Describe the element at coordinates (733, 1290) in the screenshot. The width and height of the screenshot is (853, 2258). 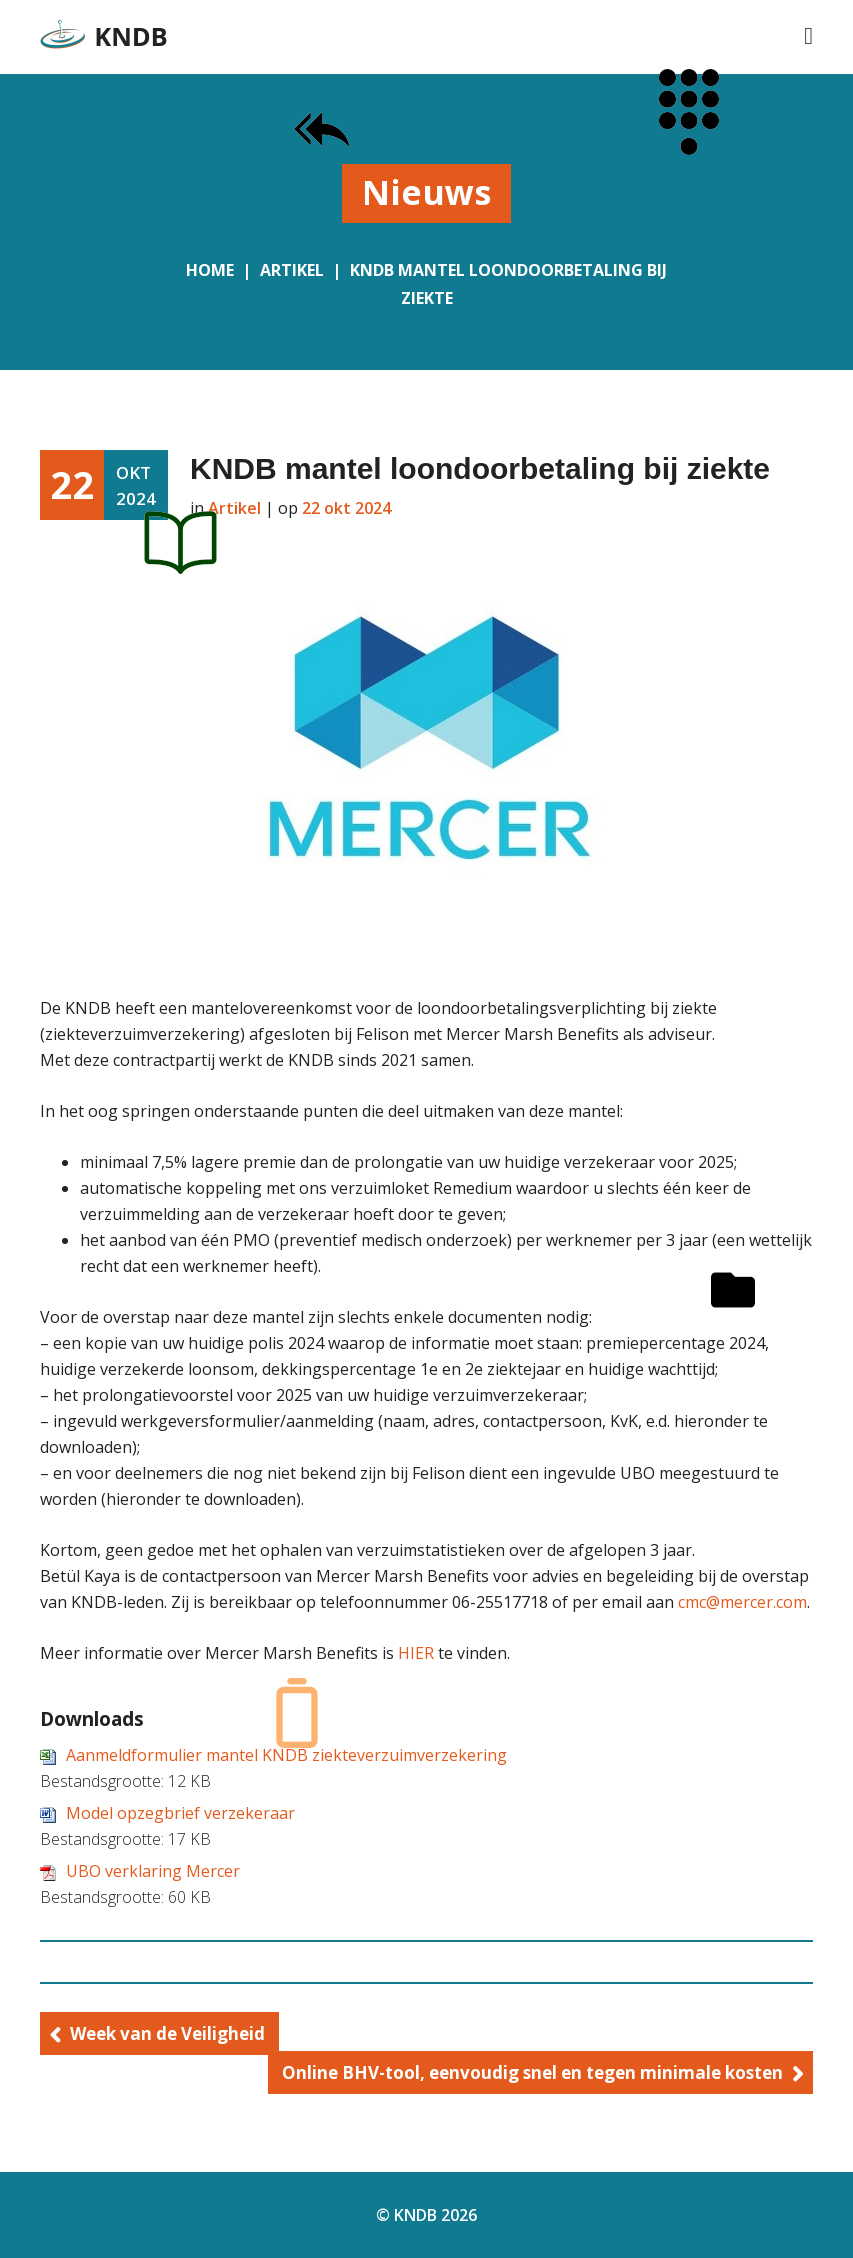
I see `open file folder` at that location.